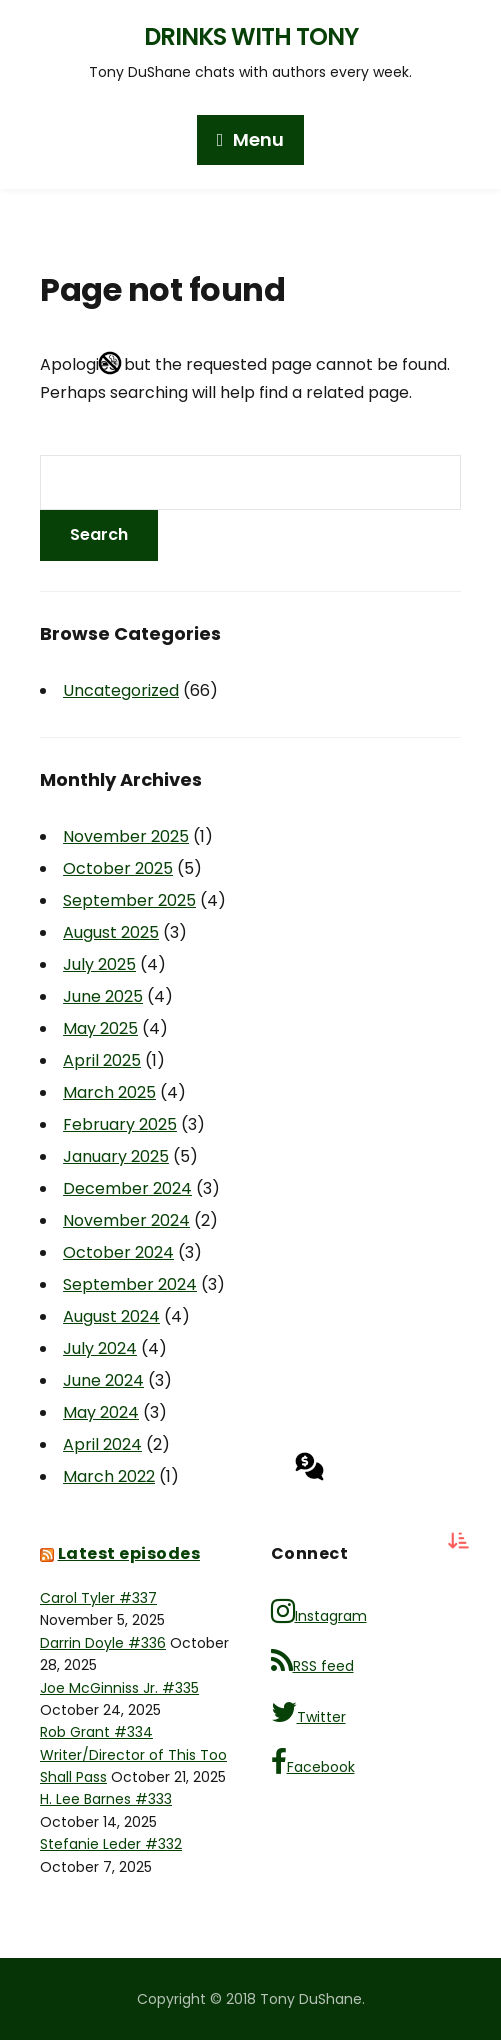 The height and width of the screenshot is (2040, 501). I want to click on sort items in descending order, so click(458, 1540).